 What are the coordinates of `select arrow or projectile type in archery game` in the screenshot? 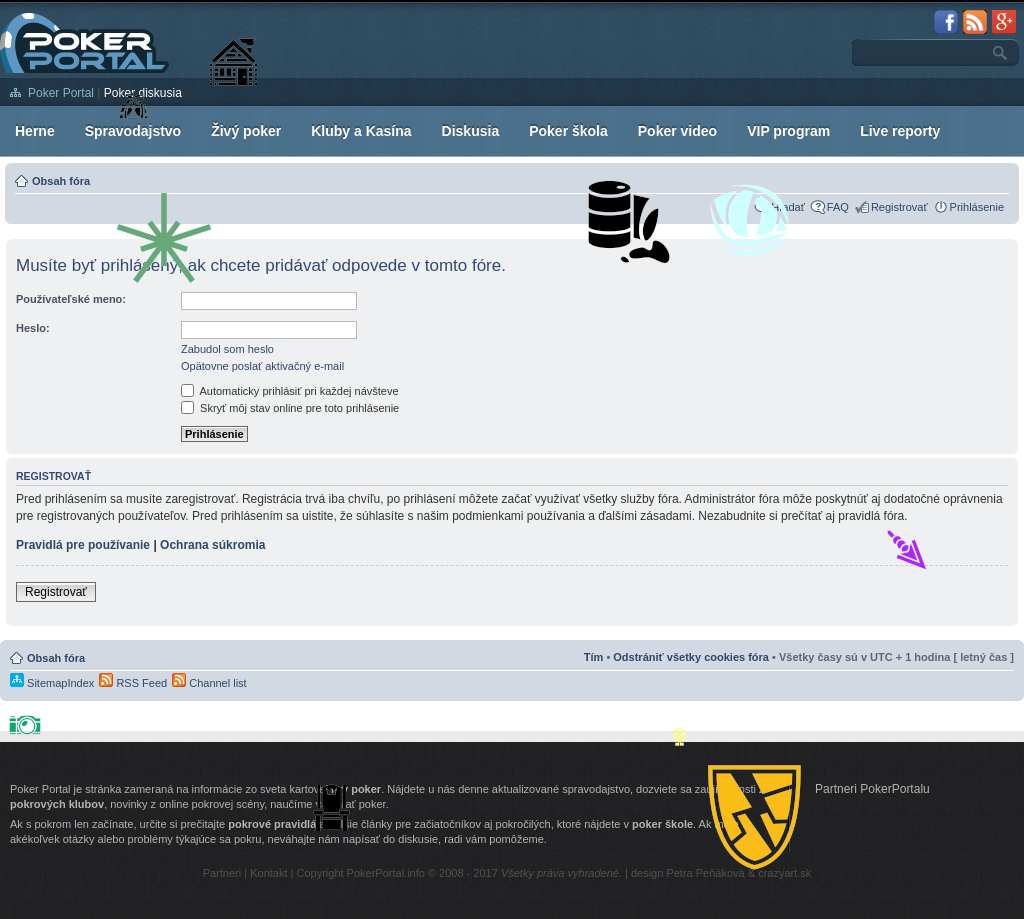 It's located at (907, 550).